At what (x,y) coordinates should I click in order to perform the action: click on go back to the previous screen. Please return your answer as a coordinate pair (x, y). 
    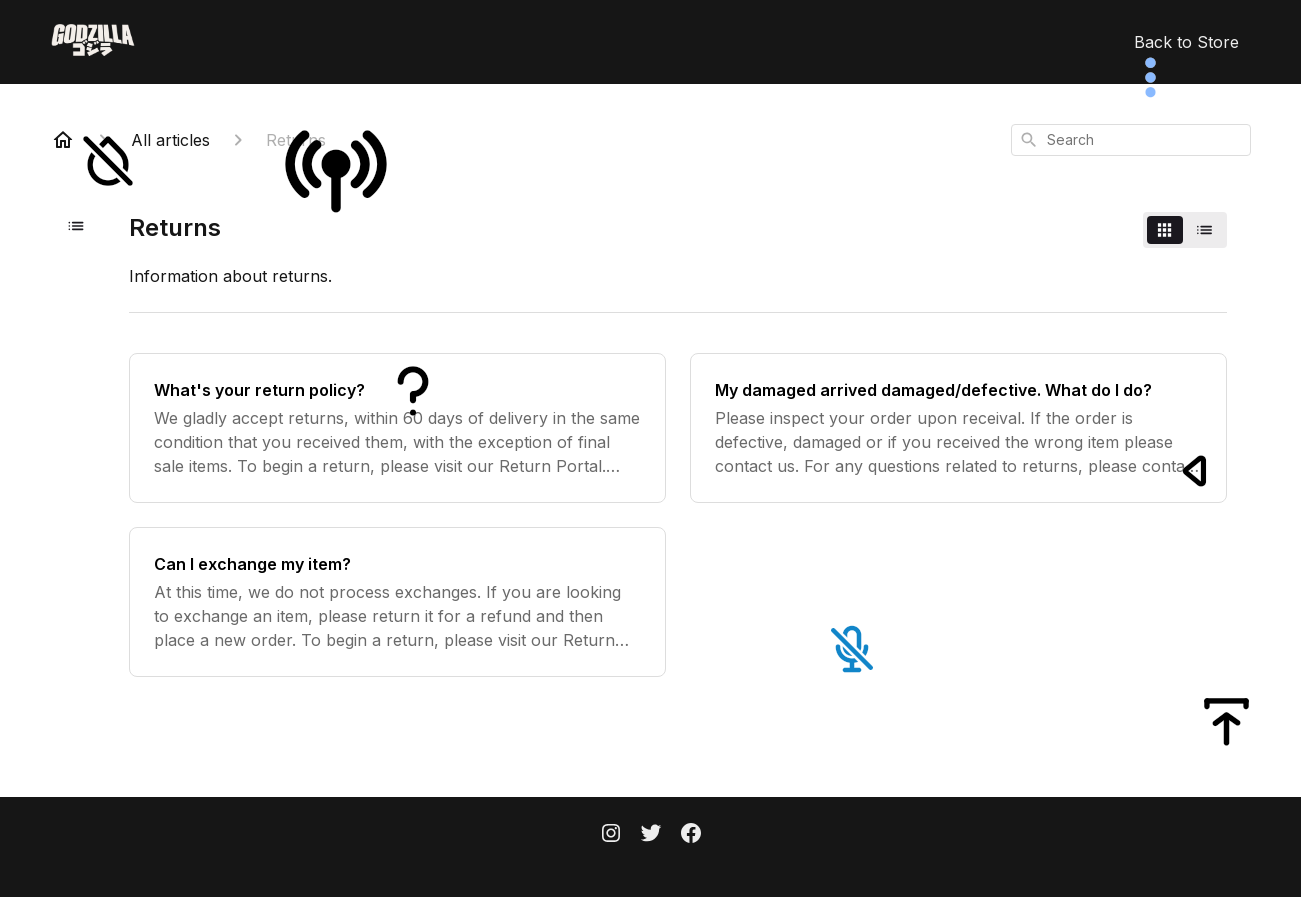
    Looking at the image, I should click on (1197, 471).